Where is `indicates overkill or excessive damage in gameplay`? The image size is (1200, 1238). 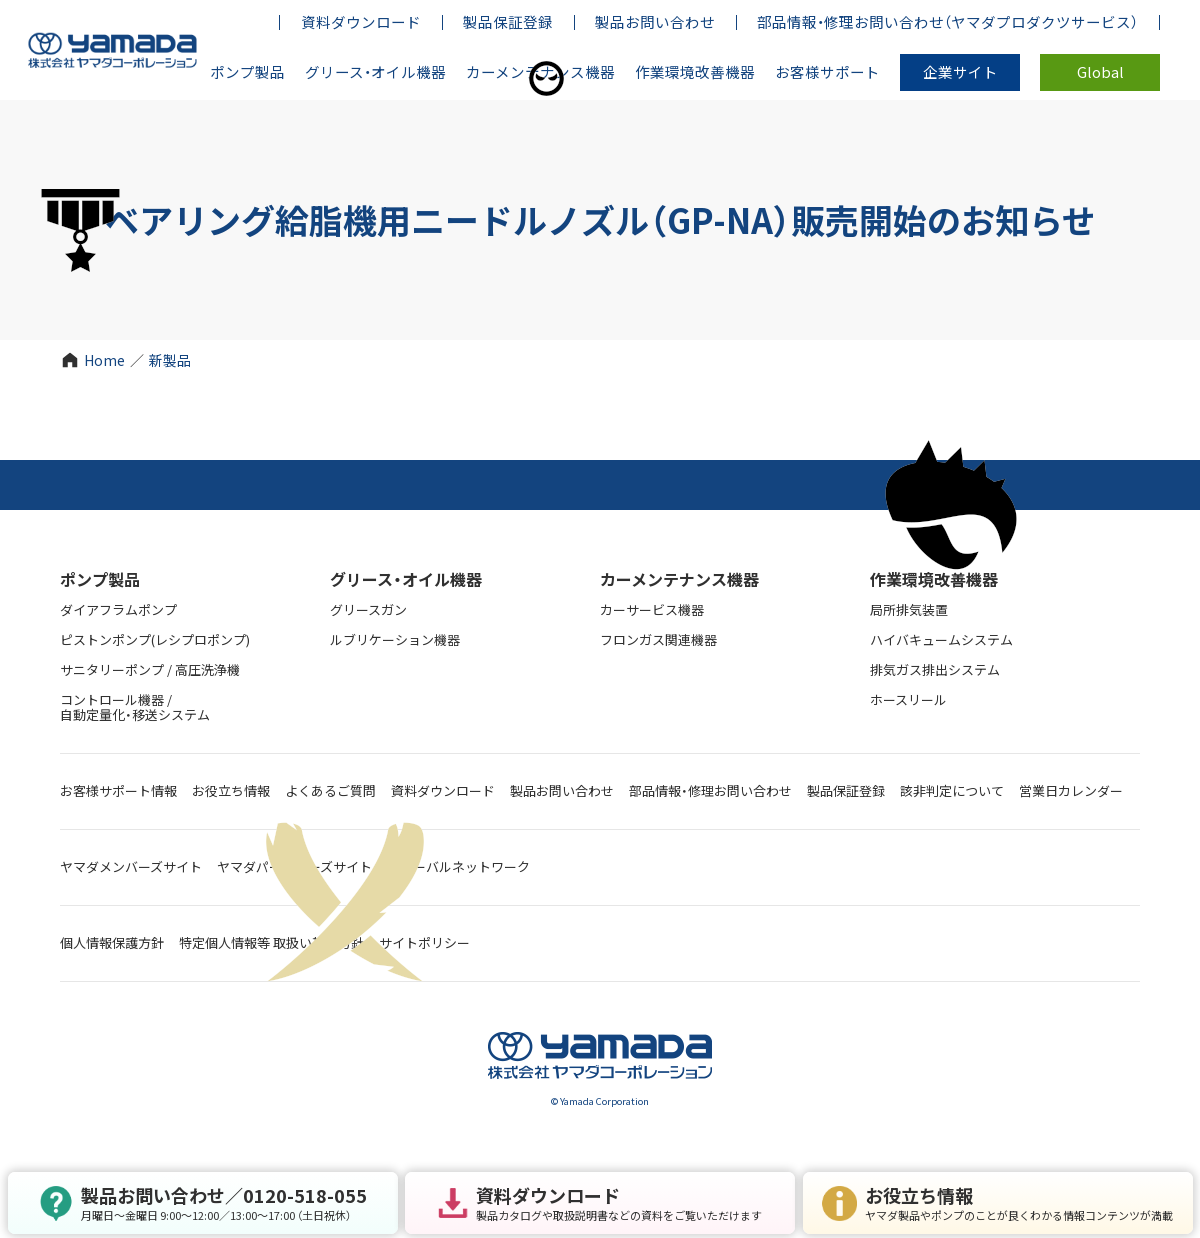 indicates overkill or excessive damage in gameplay is located at coordinates (546, 78).